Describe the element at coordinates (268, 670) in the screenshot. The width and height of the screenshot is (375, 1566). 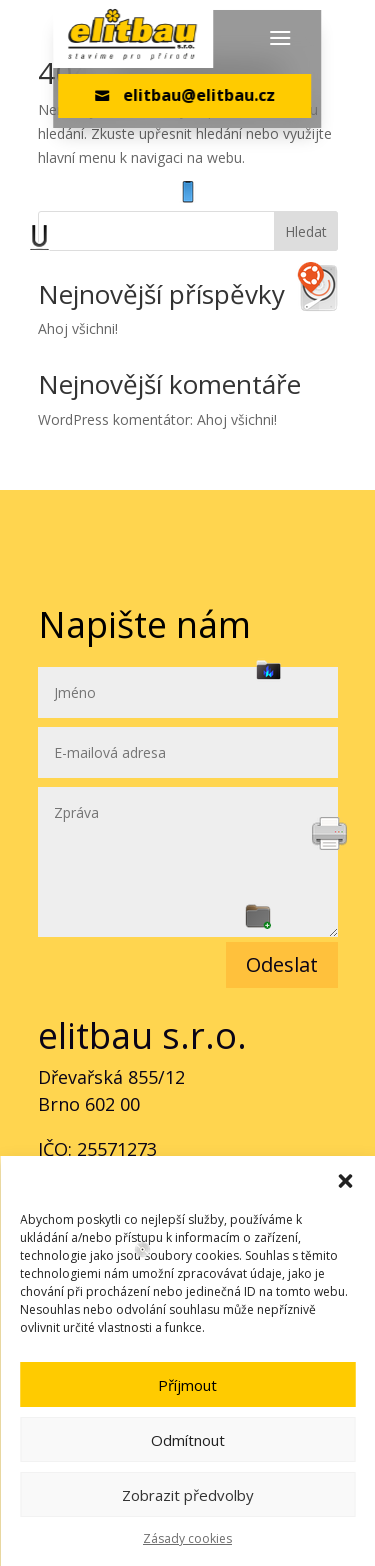
I see `folder containing lit framework or library files` at that location.